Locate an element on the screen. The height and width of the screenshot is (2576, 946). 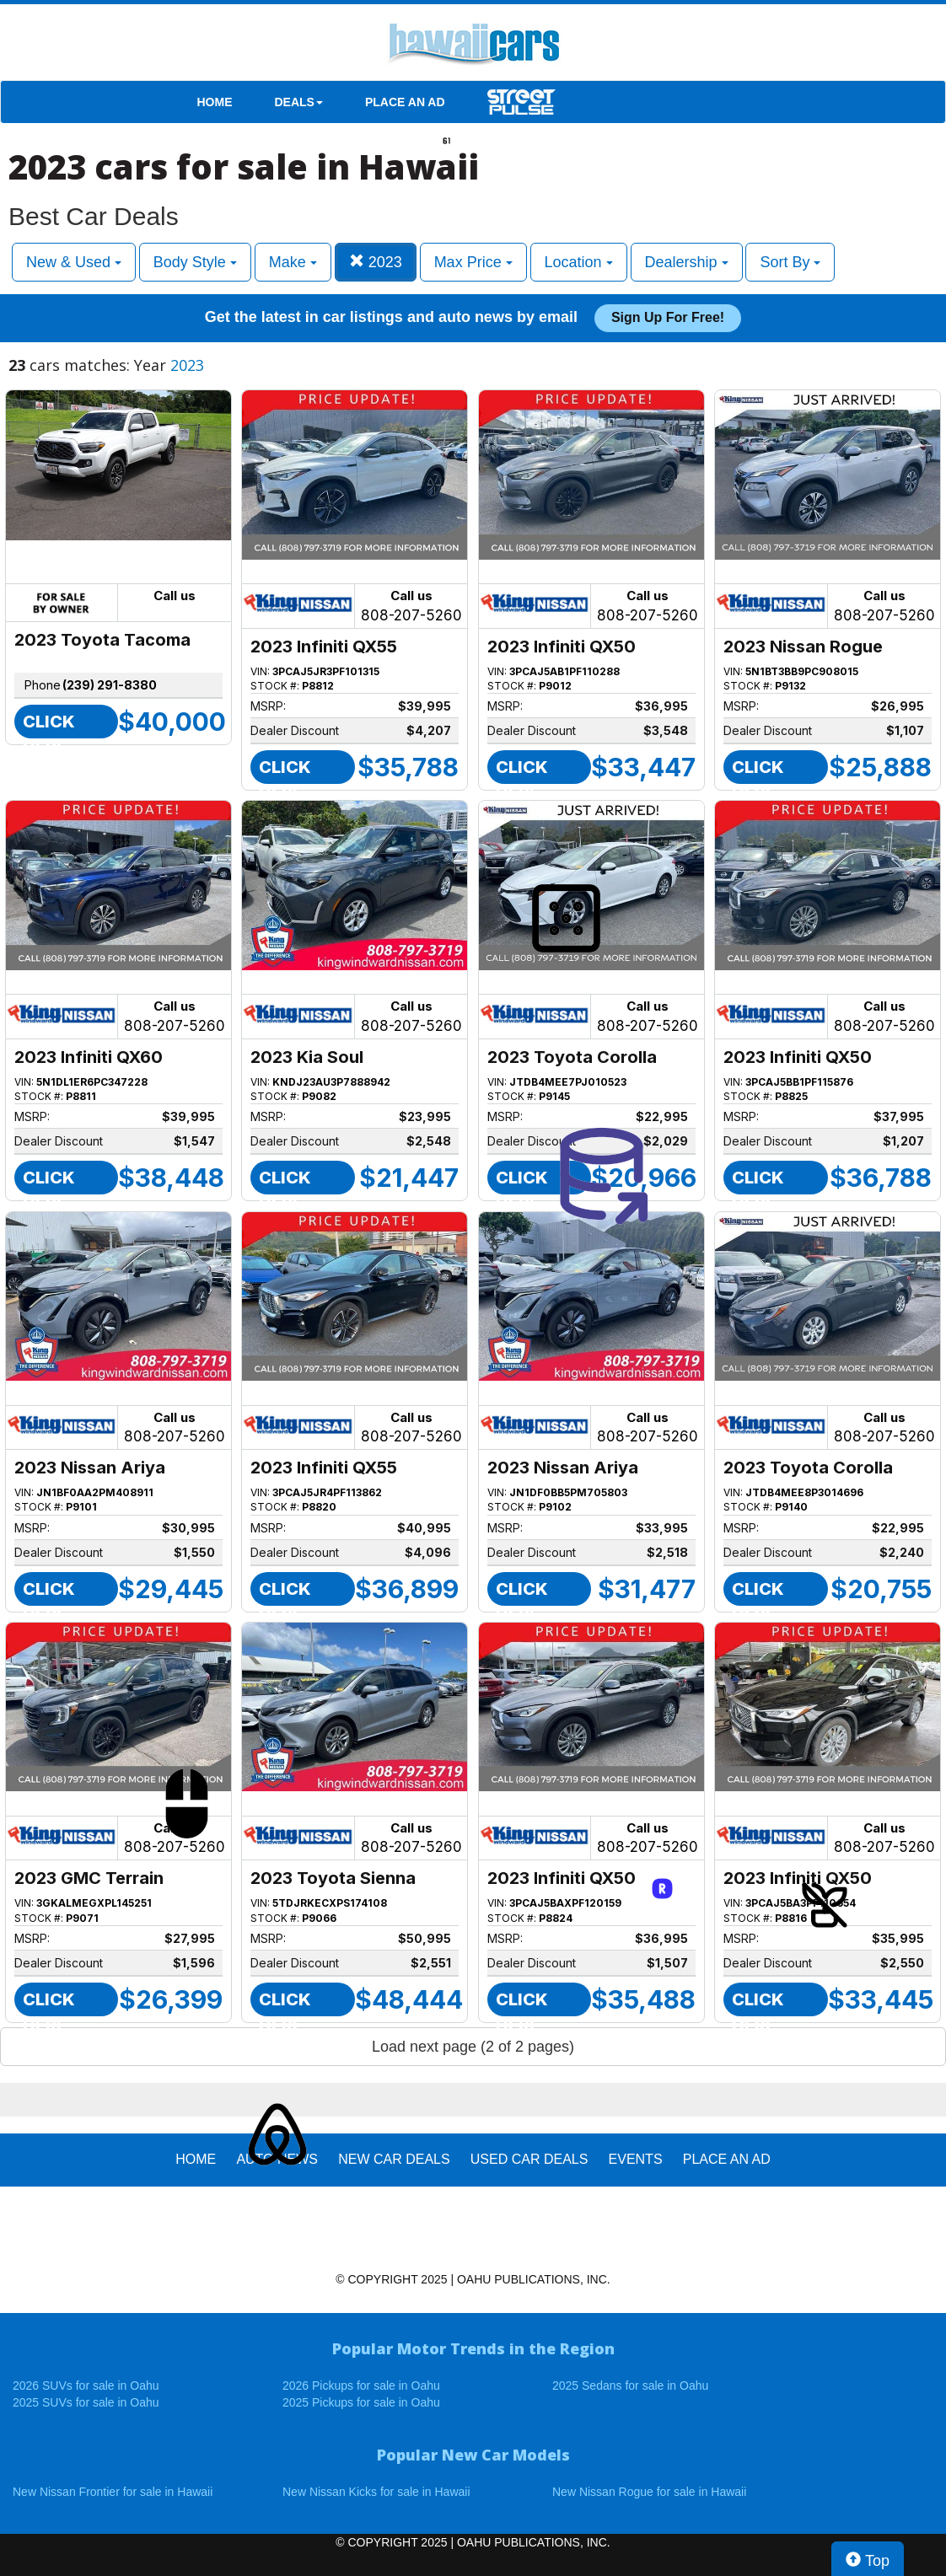
indicates mouse input is available or required is located at coordinates (186, 1803).